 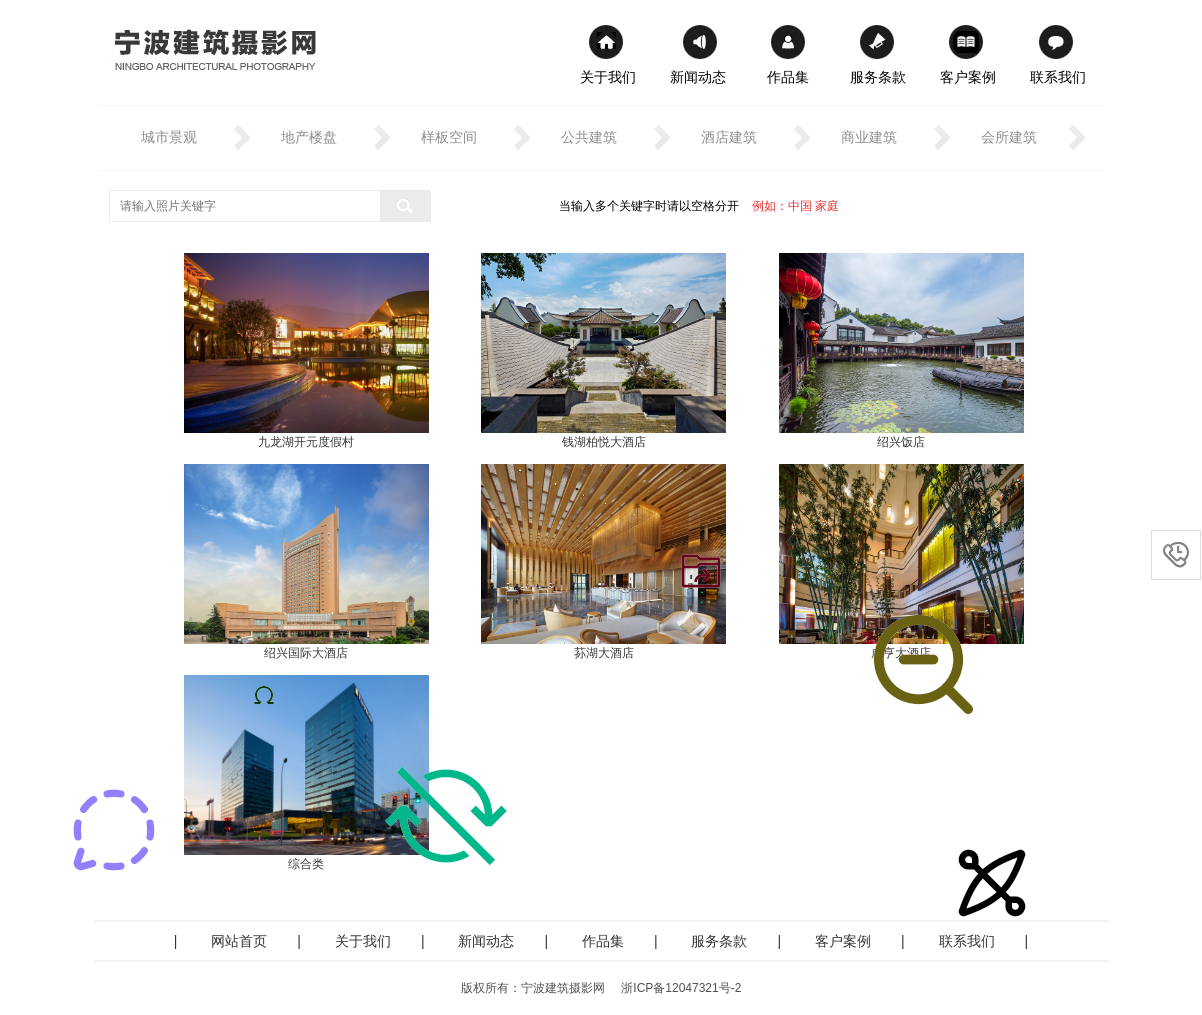 I want to click on open a linked or shortcut folder, so click(x=701, y=571).